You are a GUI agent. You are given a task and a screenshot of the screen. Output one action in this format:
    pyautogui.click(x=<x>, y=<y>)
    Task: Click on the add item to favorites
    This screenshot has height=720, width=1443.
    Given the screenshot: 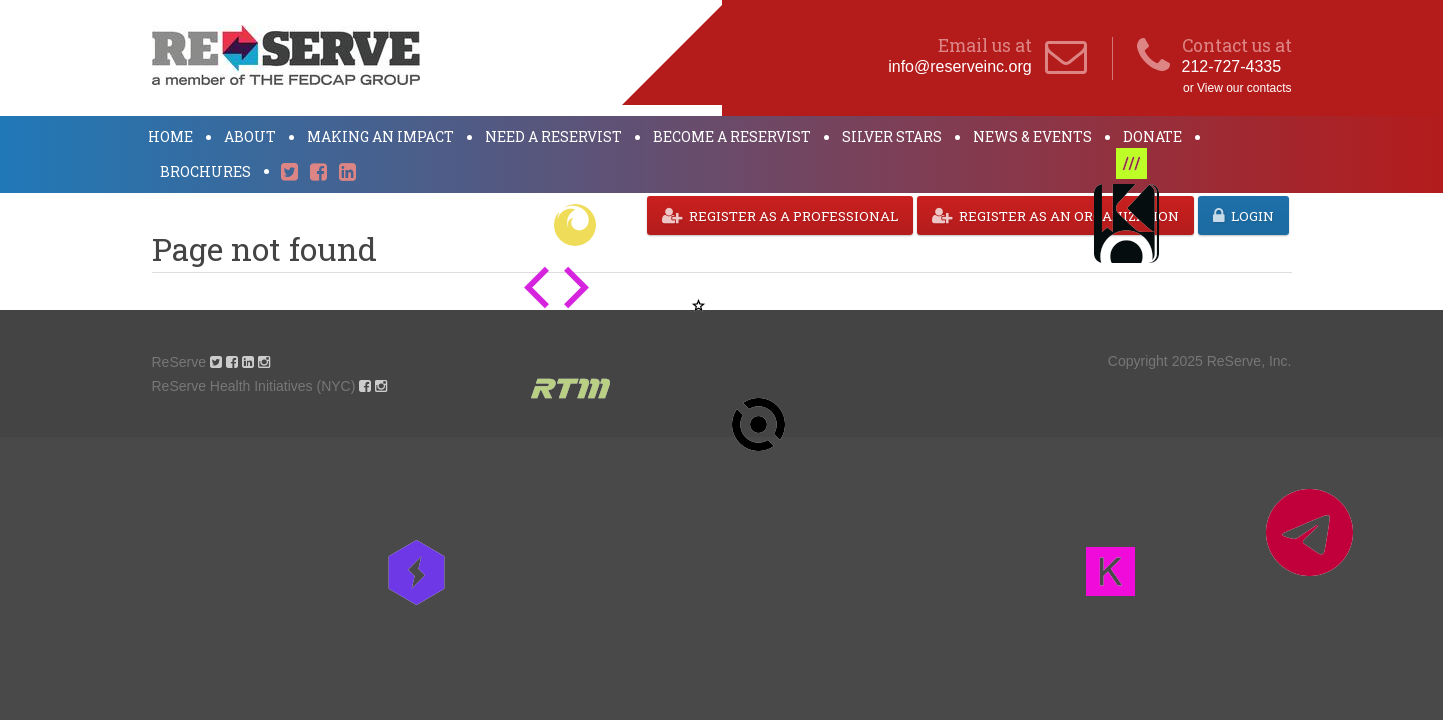 What is the action you would take?
    pyautogui.click(x=698, y=305)
    